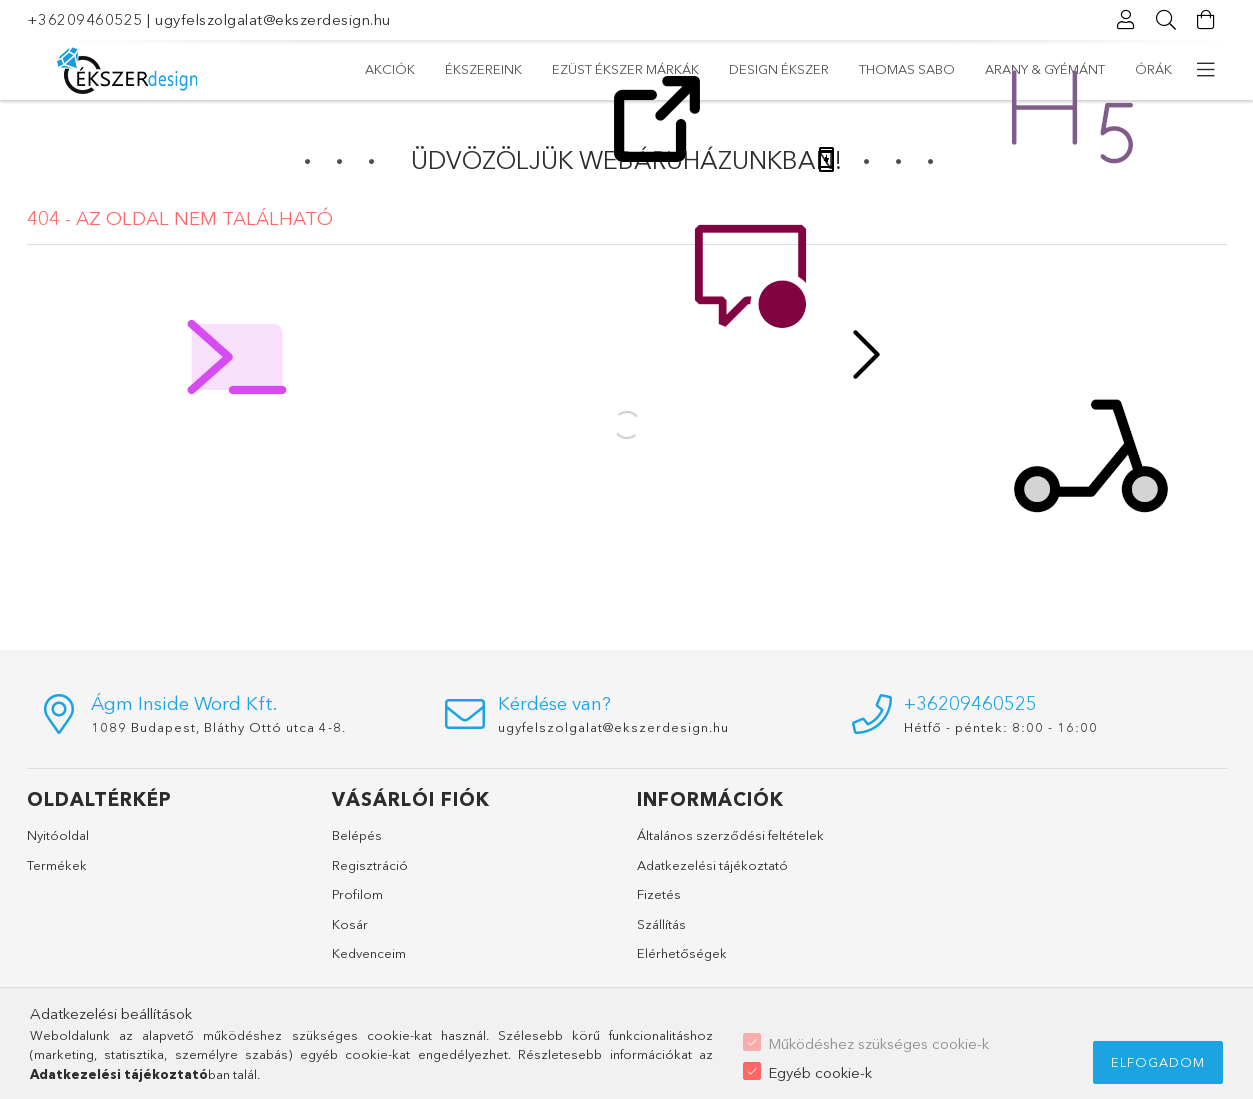  What do you see at coordinates (750, 272) in the screenshot?
I see `view unresolved comments` at bounding box center [750, 272].